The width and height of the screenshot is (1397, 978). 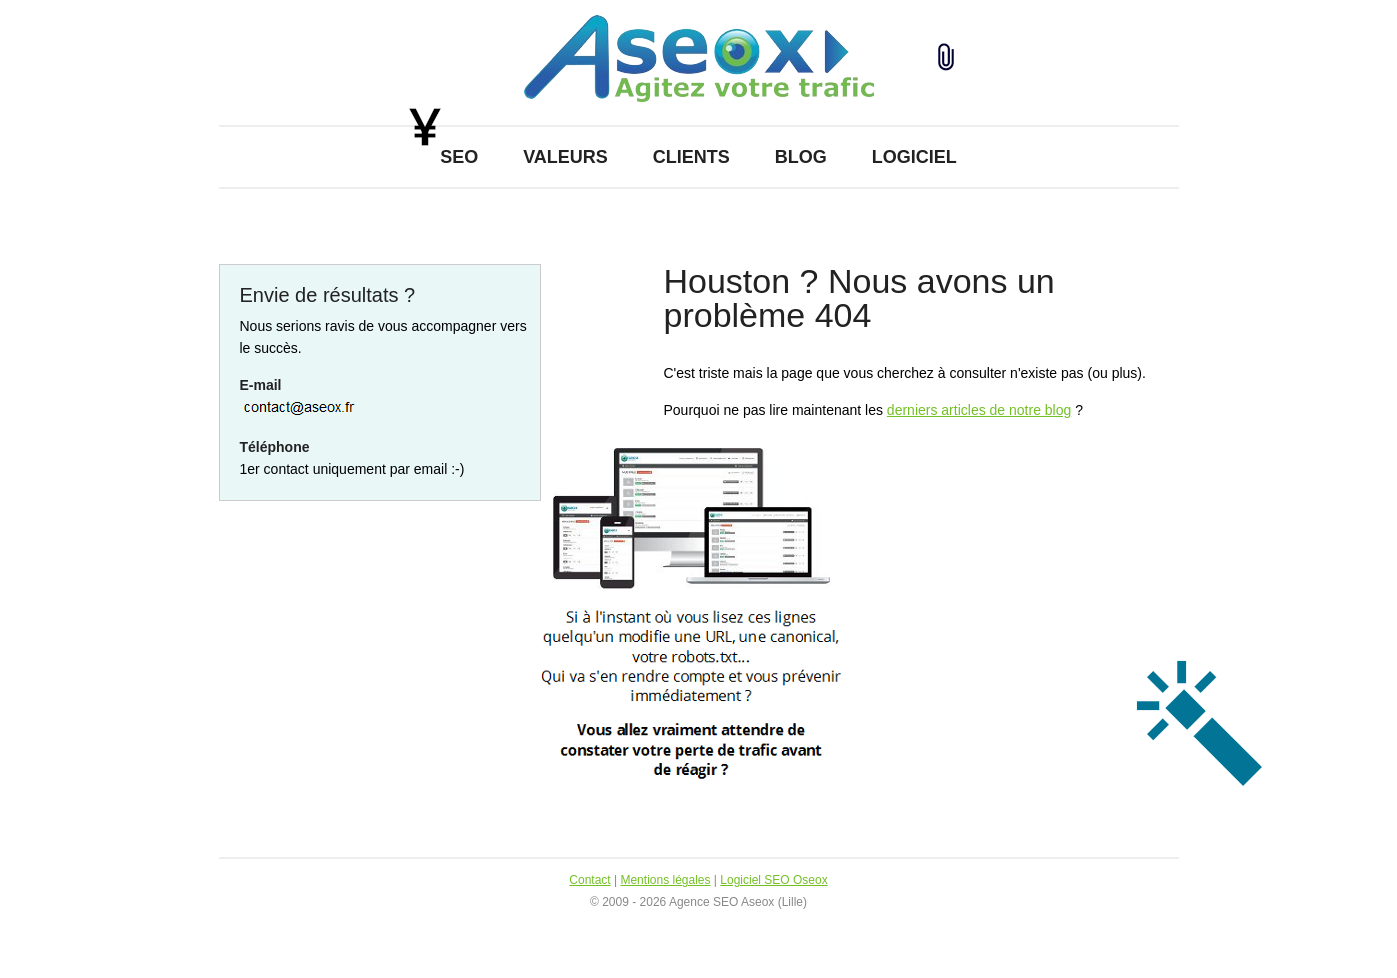 What do you see at coordinates (1199, 723) in the screenshot?
I see `apply auto-enhance or magic adjustments` at bounding box center [1199, 723].